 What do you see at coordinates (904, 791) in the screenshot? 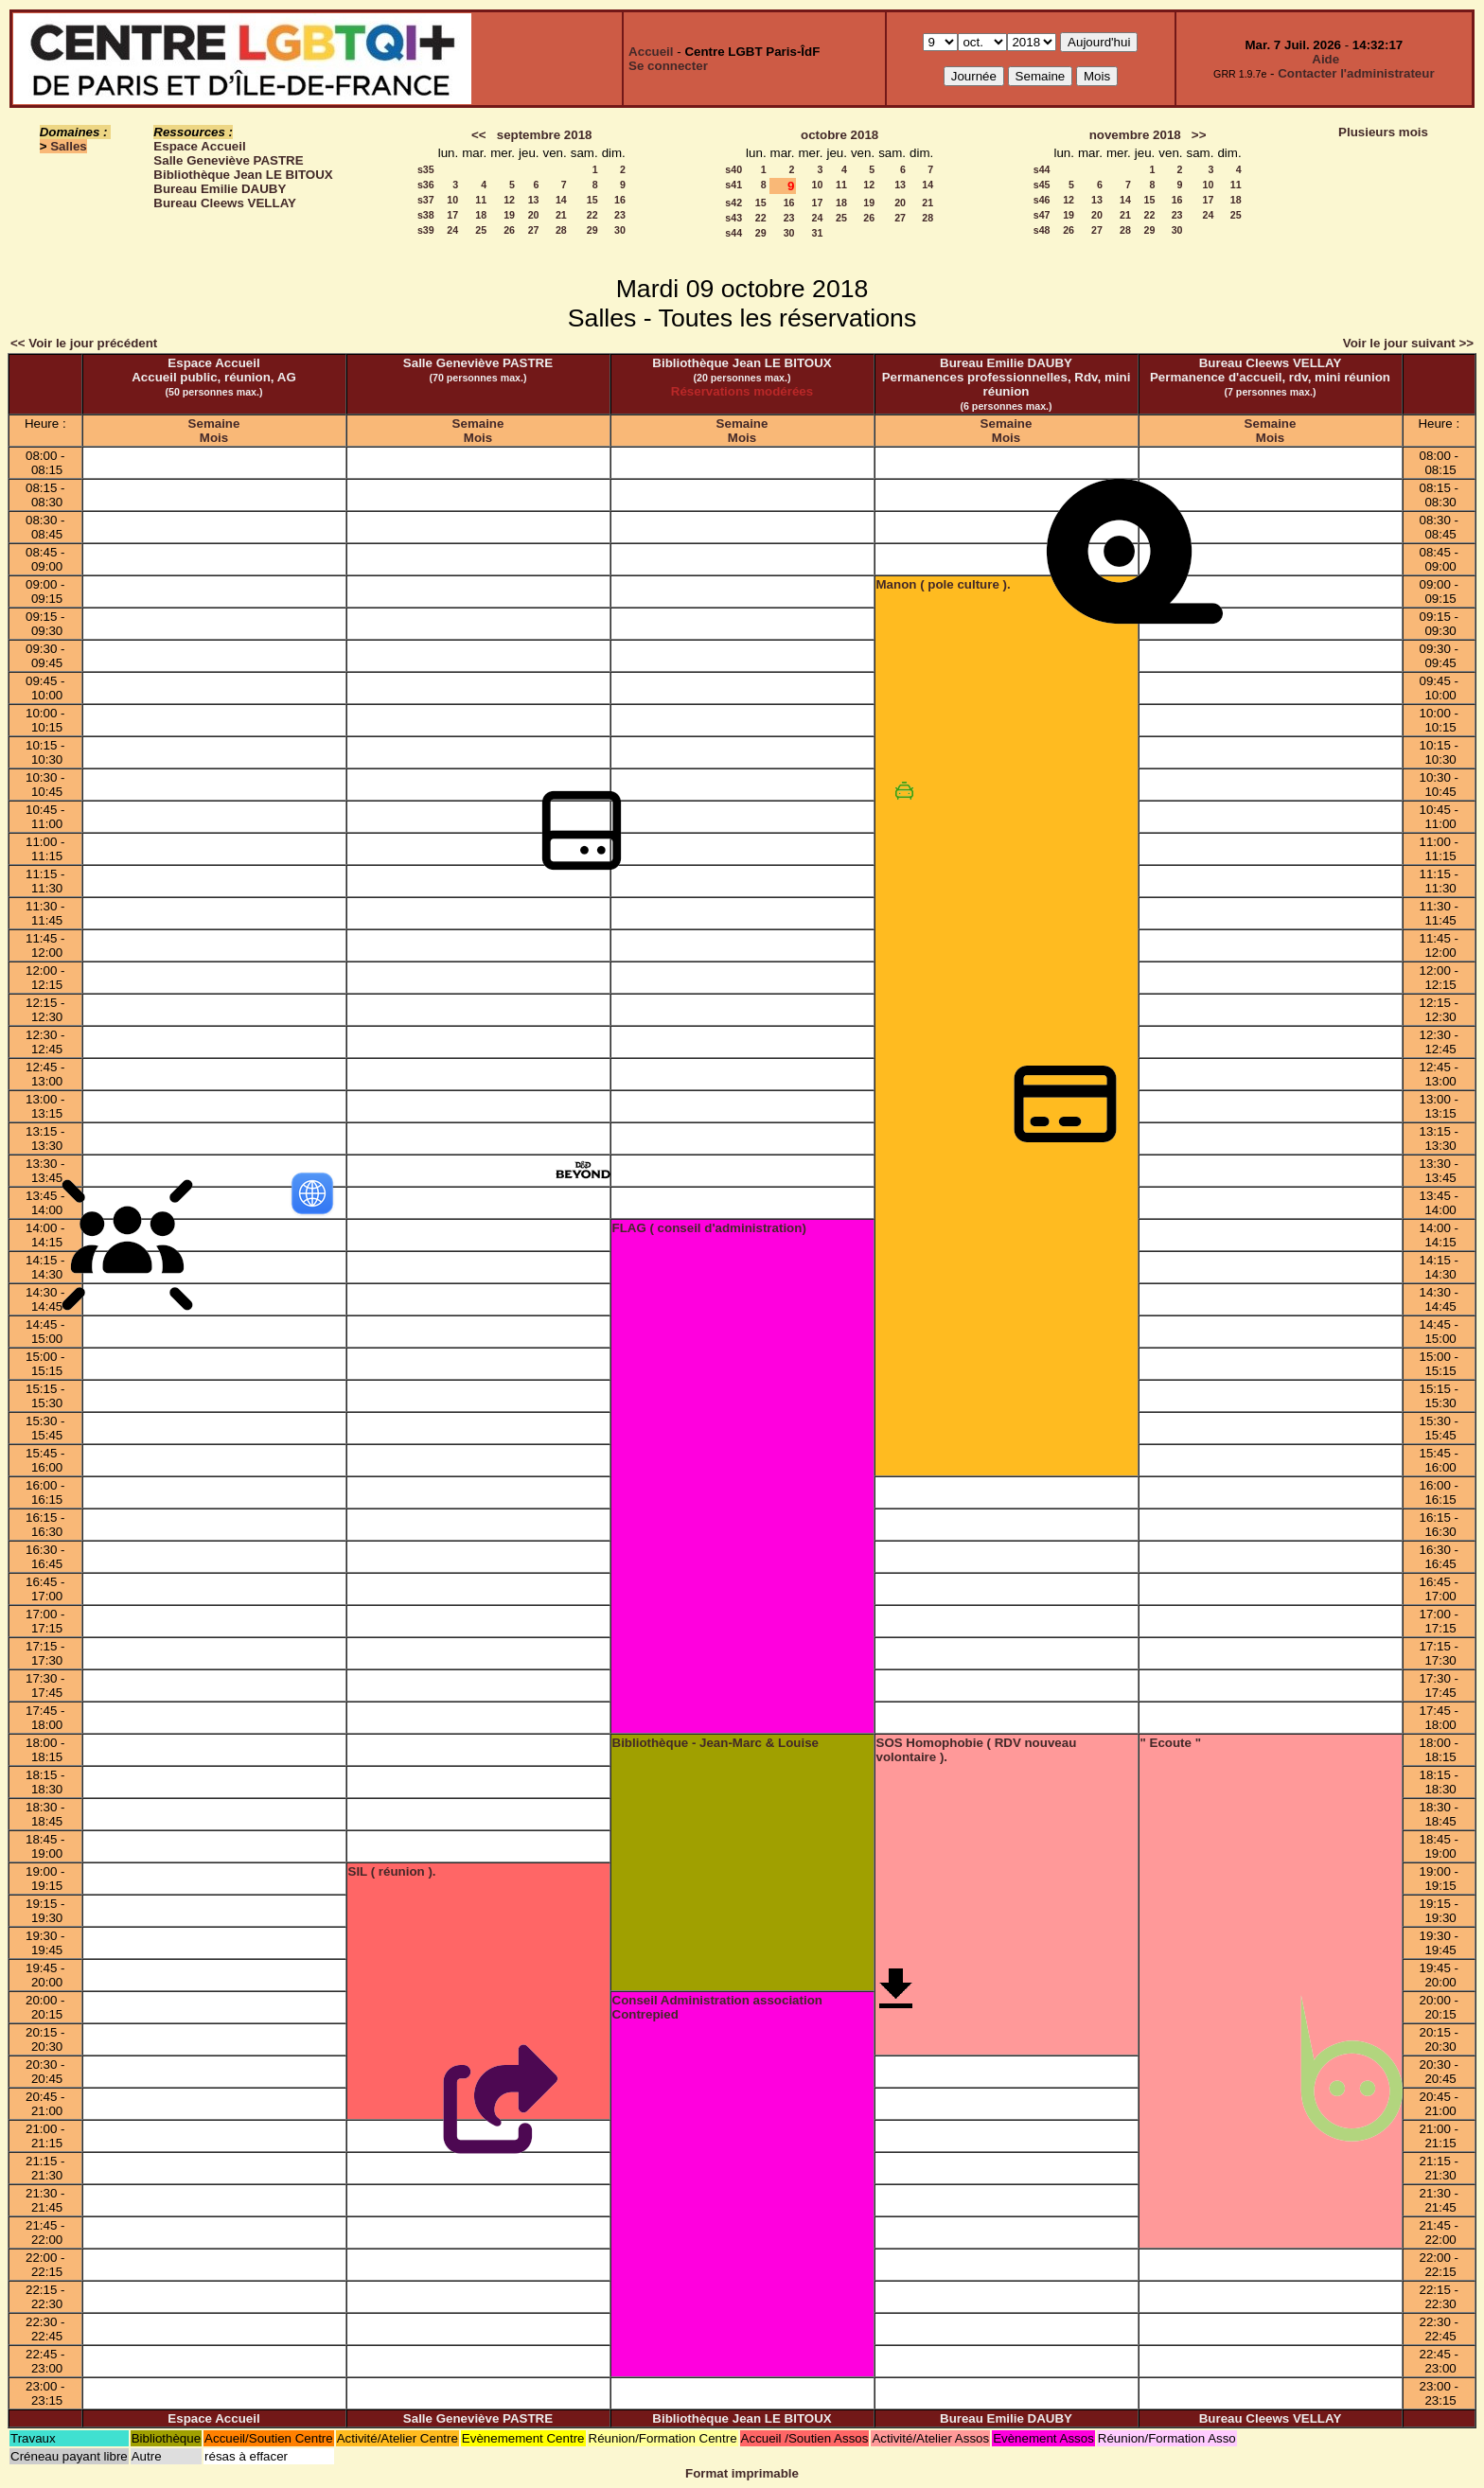
I see `request a taxi or cab ride` at bounding box center [904, 791].